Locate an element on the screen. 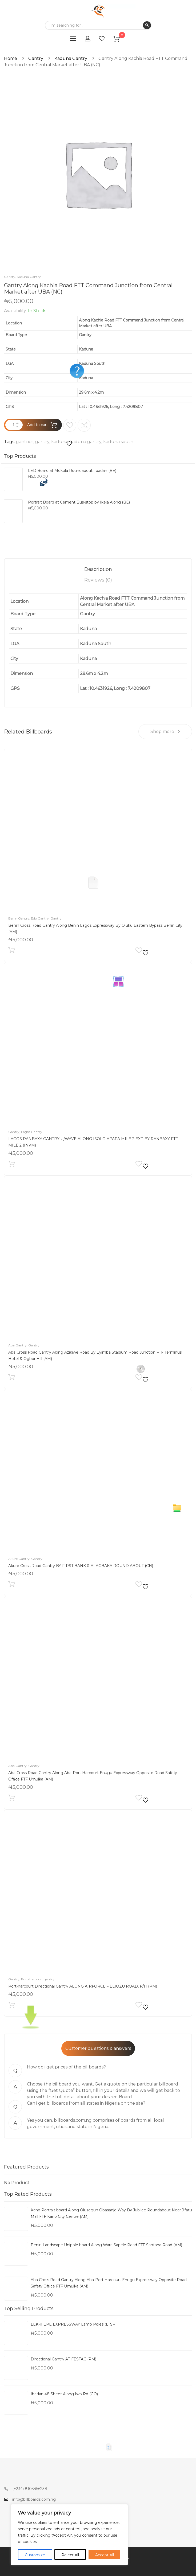 The height and width of the screenshot is (2576, 196). indicates optical disc drive or CD/DVD media is located at coordinates (141, 1369).